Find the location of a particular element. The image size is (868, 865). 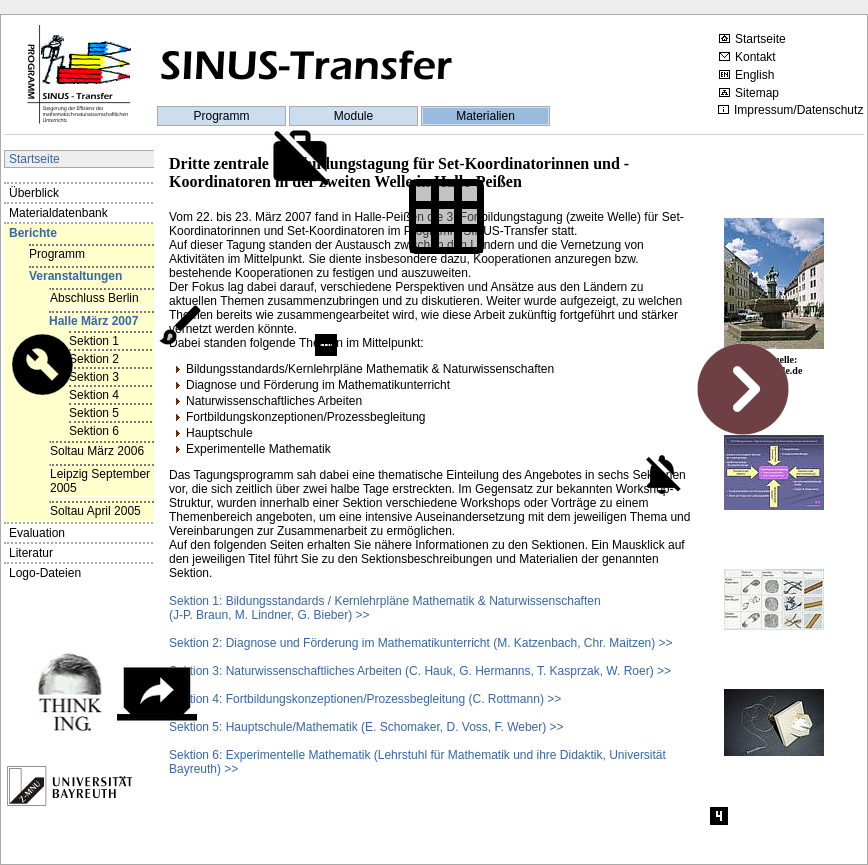

access settings or configuration options is located at coordinates (42, 364).